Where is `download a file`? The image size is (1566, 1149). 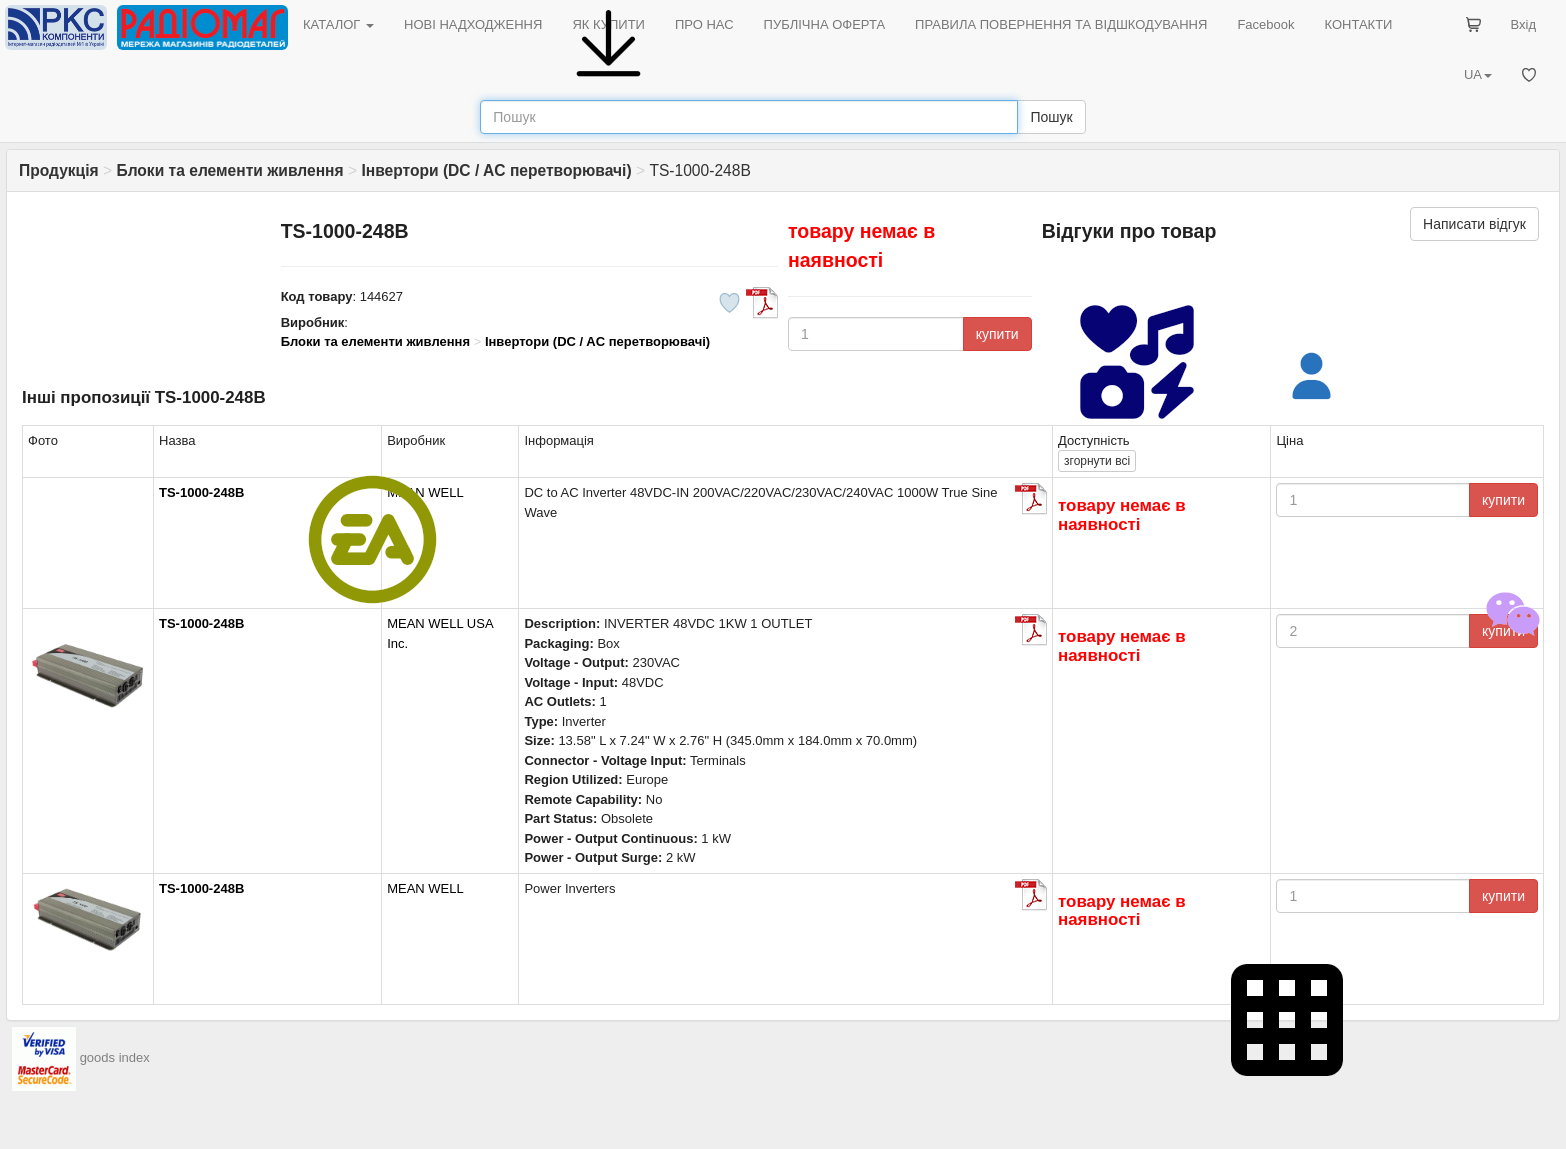
download a file is located at coordinates (608, 44).